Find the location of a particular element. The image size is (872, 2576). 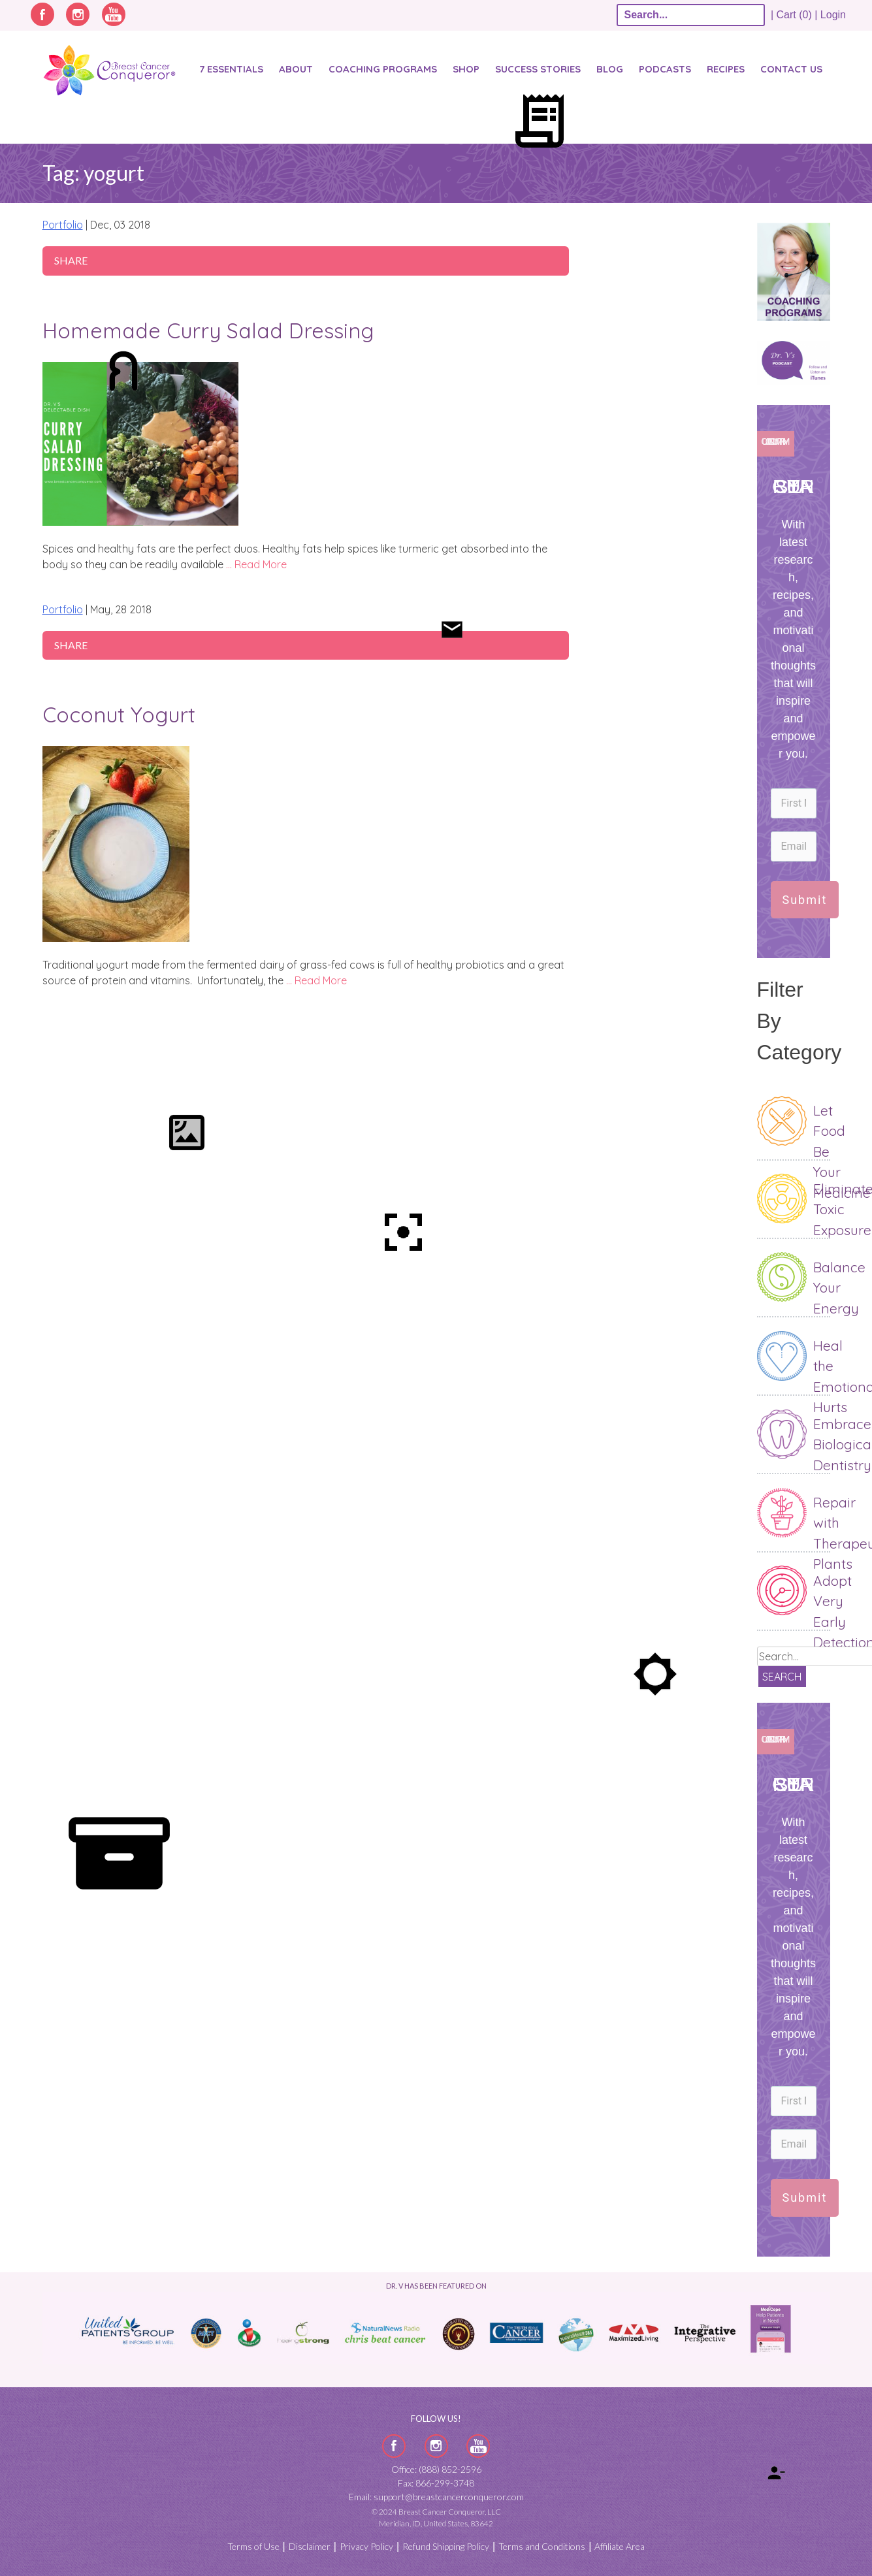

open your email inbox is located at coordinates (452, 630).